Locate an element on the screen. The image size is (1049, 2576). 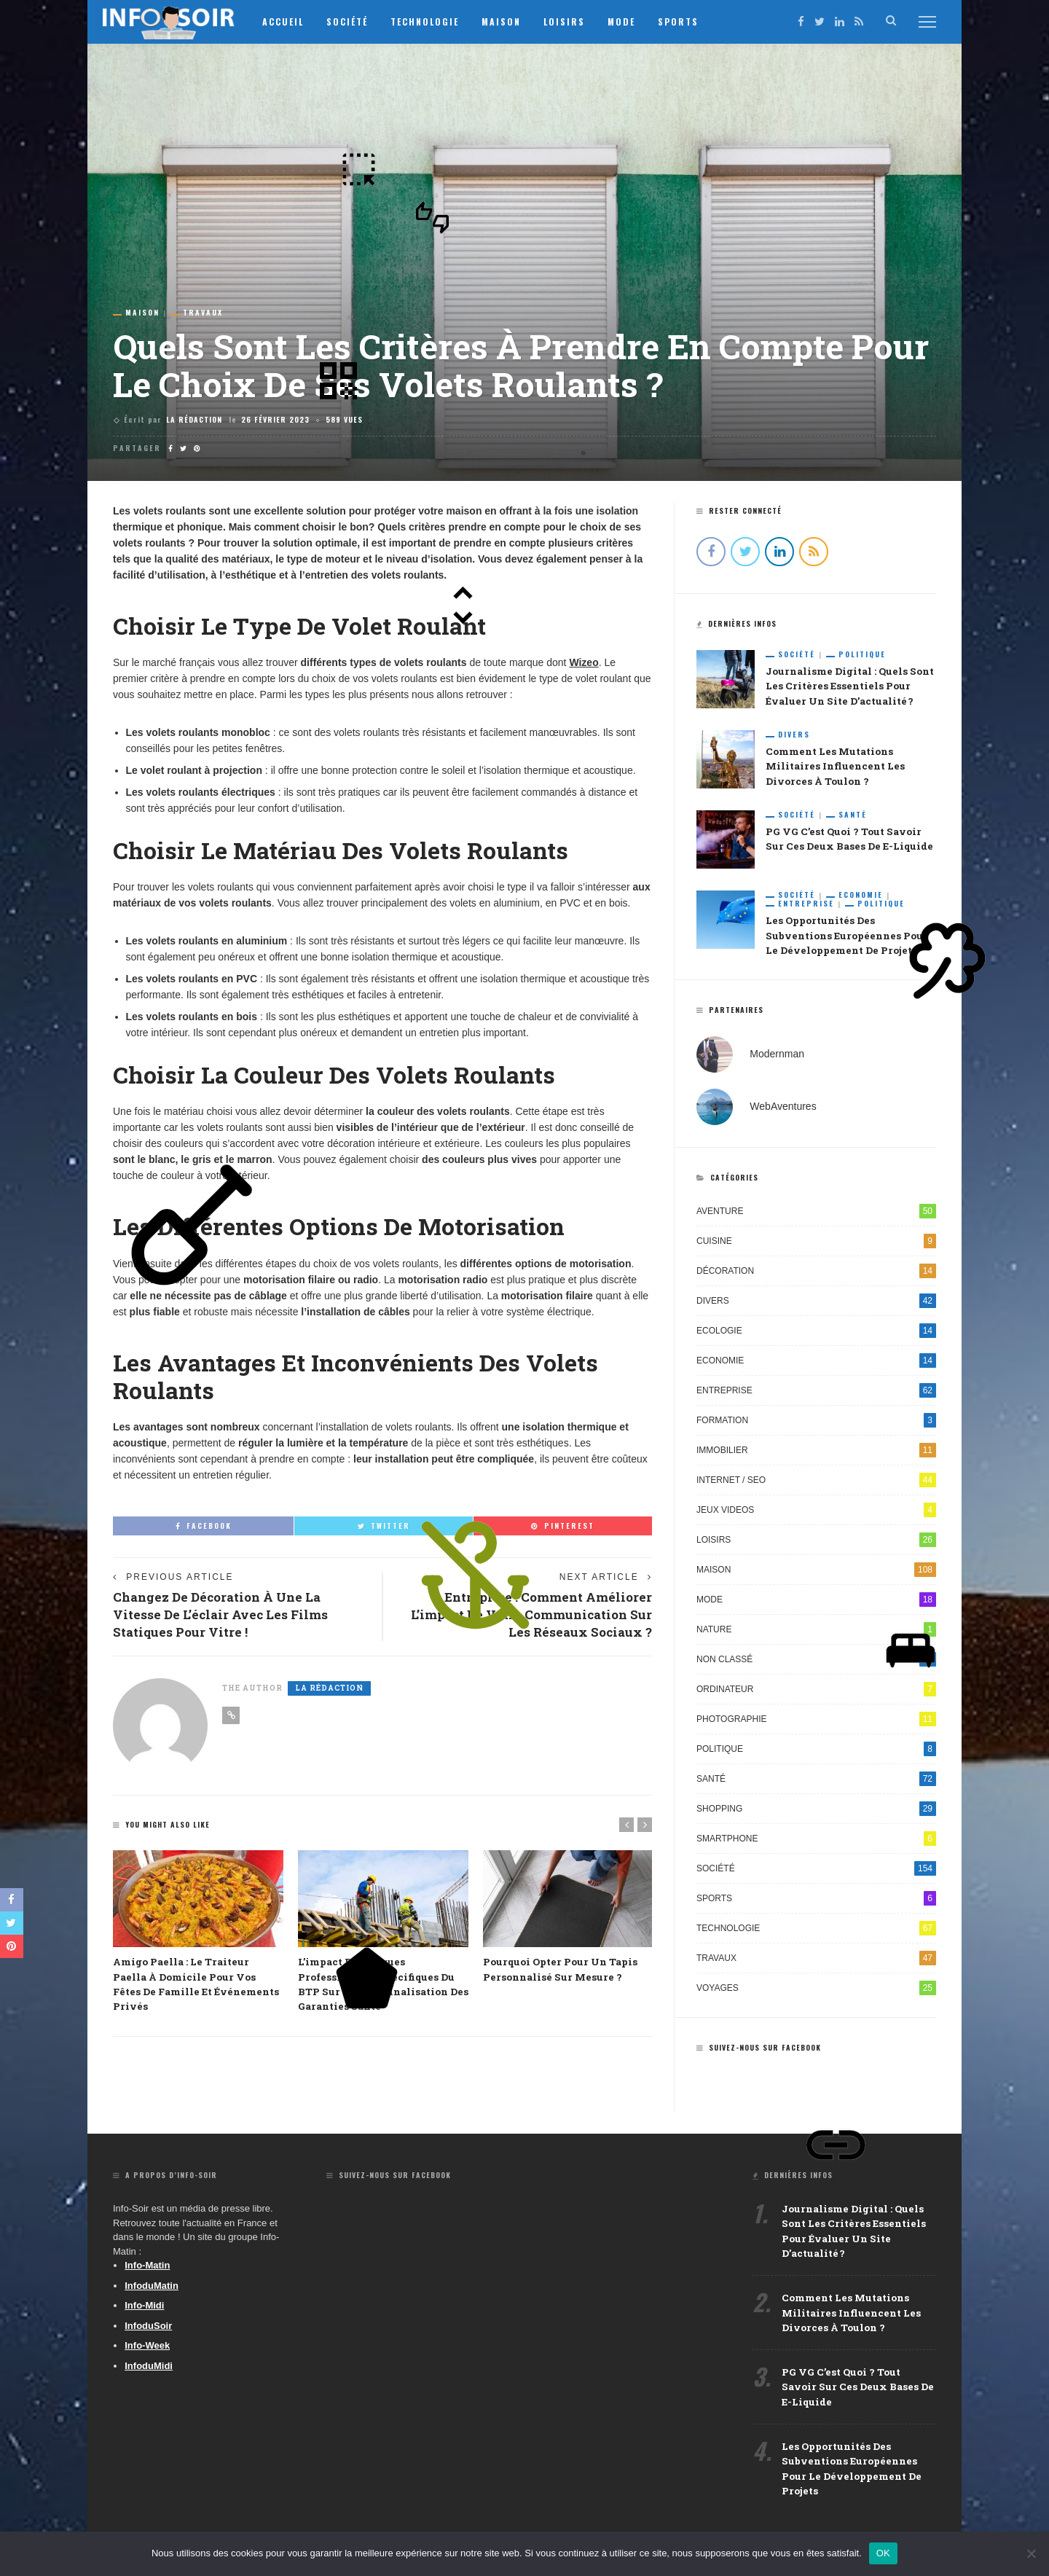
expand to show more content is located at coordinates (463, 605).